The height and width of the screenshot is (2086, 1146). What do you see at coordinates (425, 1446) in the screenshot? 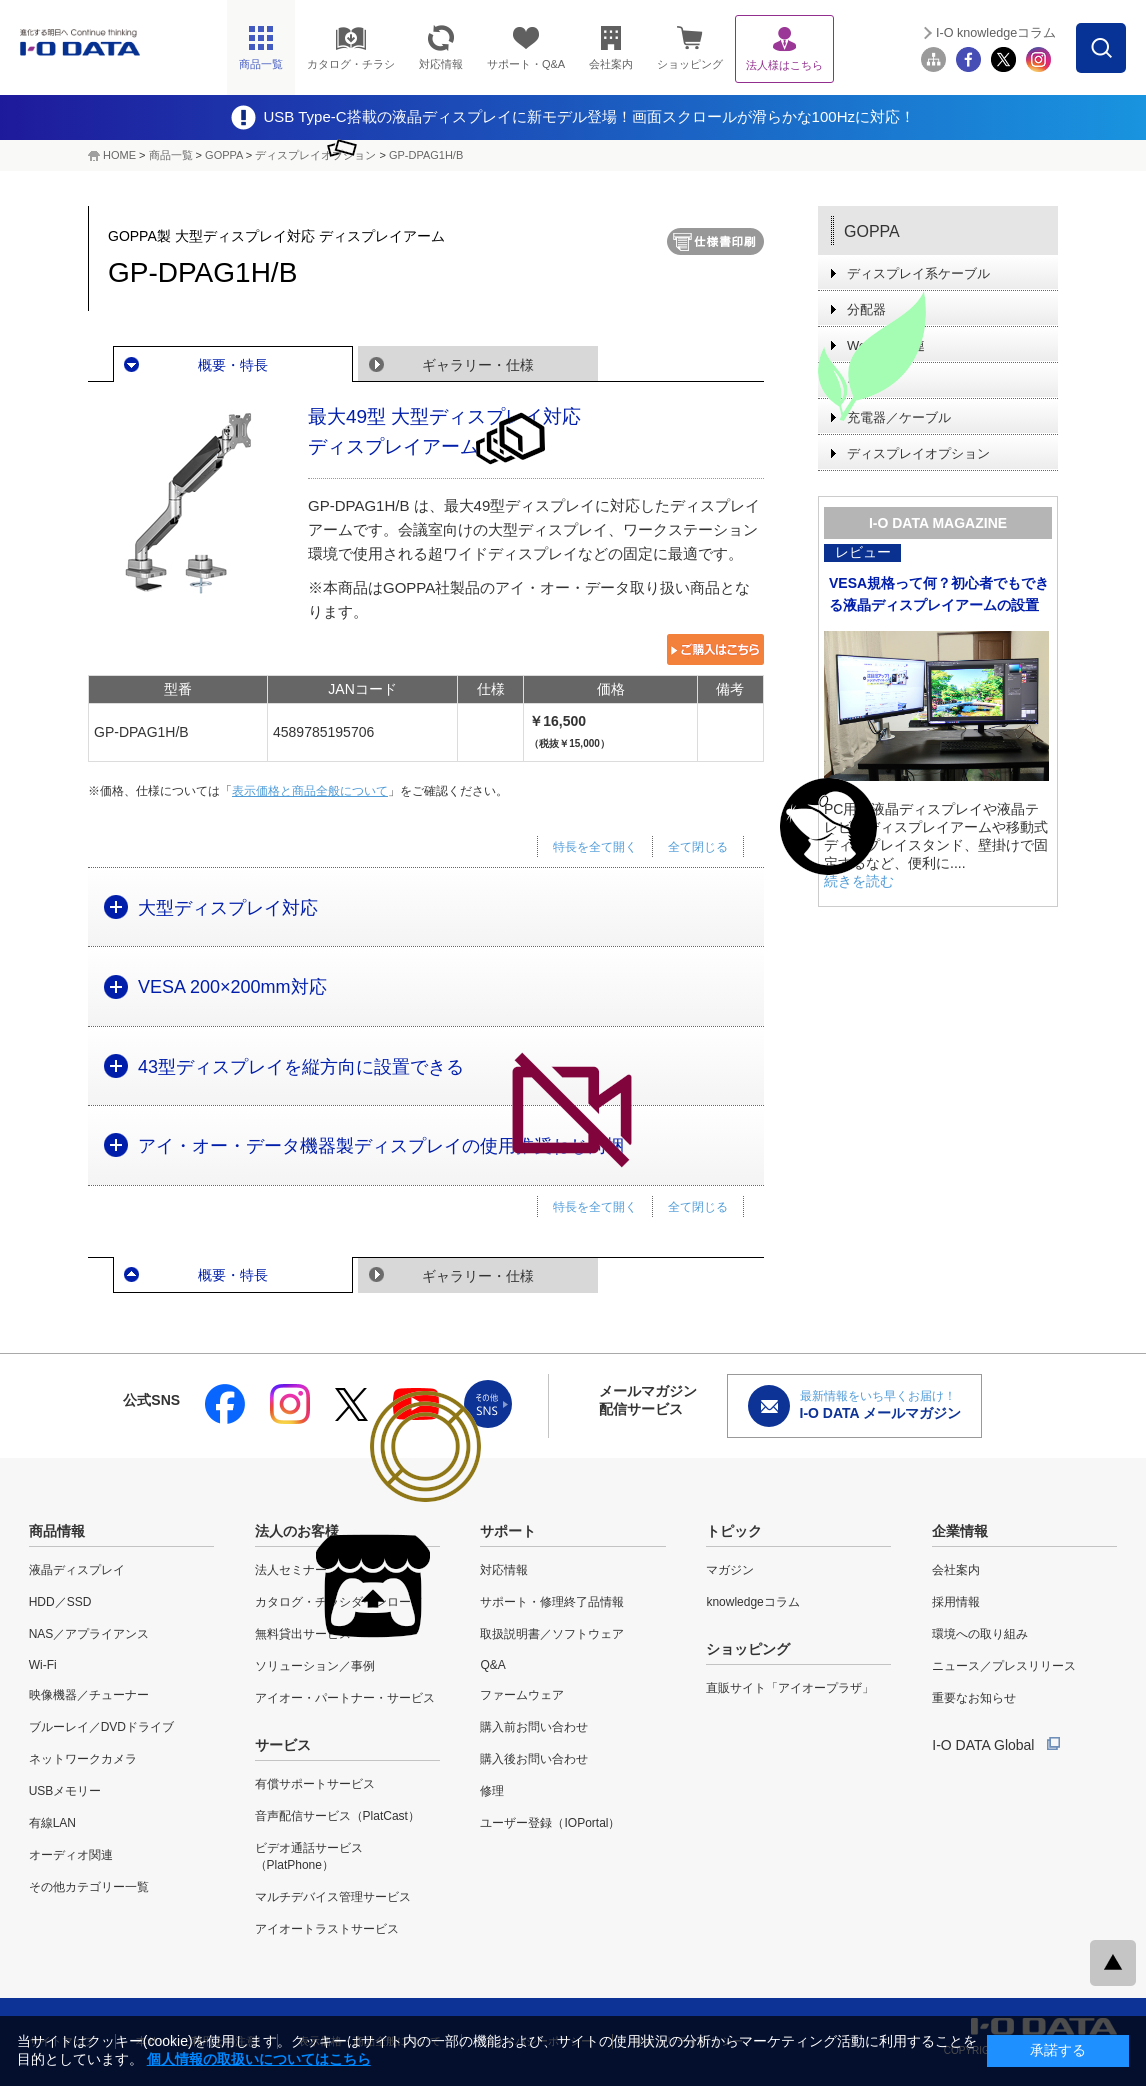
I see `circle company logo` at bounding box center [425, 1446].